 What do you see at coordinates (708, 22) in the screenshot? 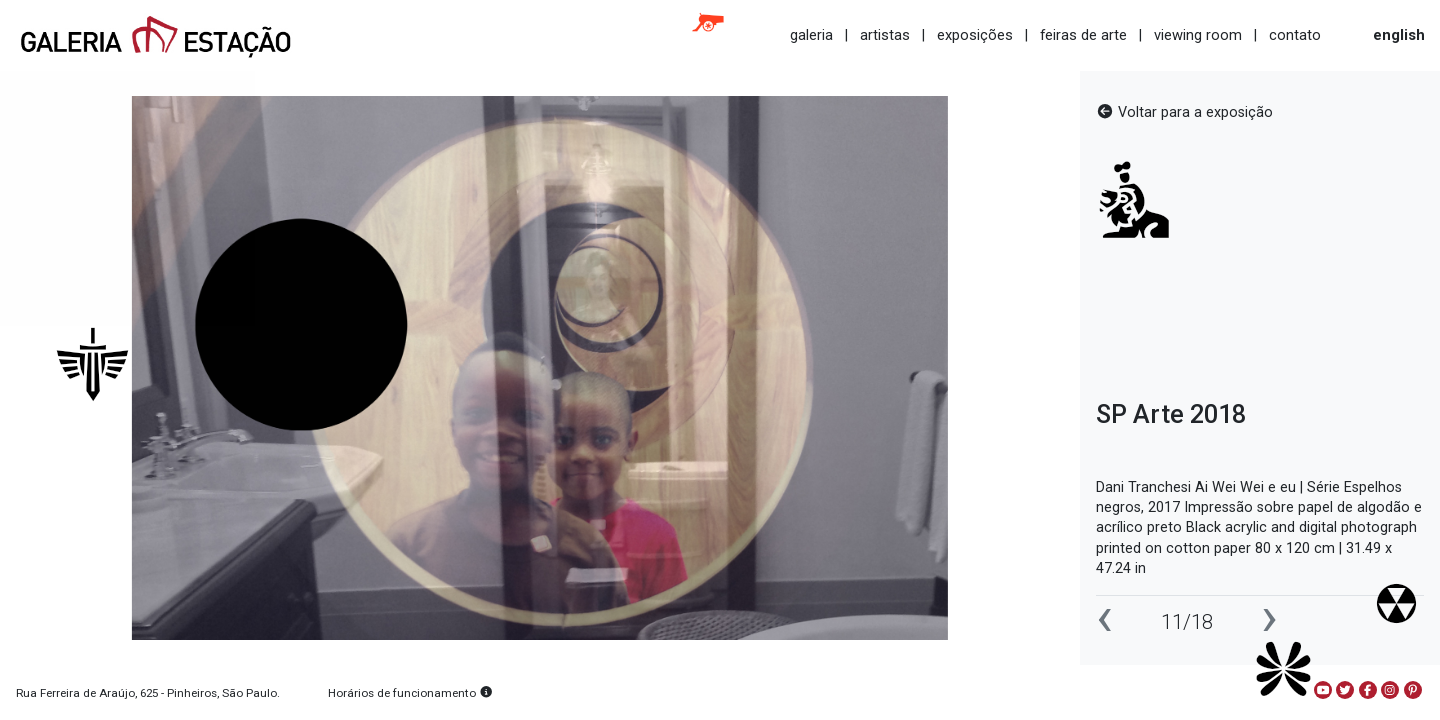
I see `fire or launch projectile in game` at bounding box center [708, 22].